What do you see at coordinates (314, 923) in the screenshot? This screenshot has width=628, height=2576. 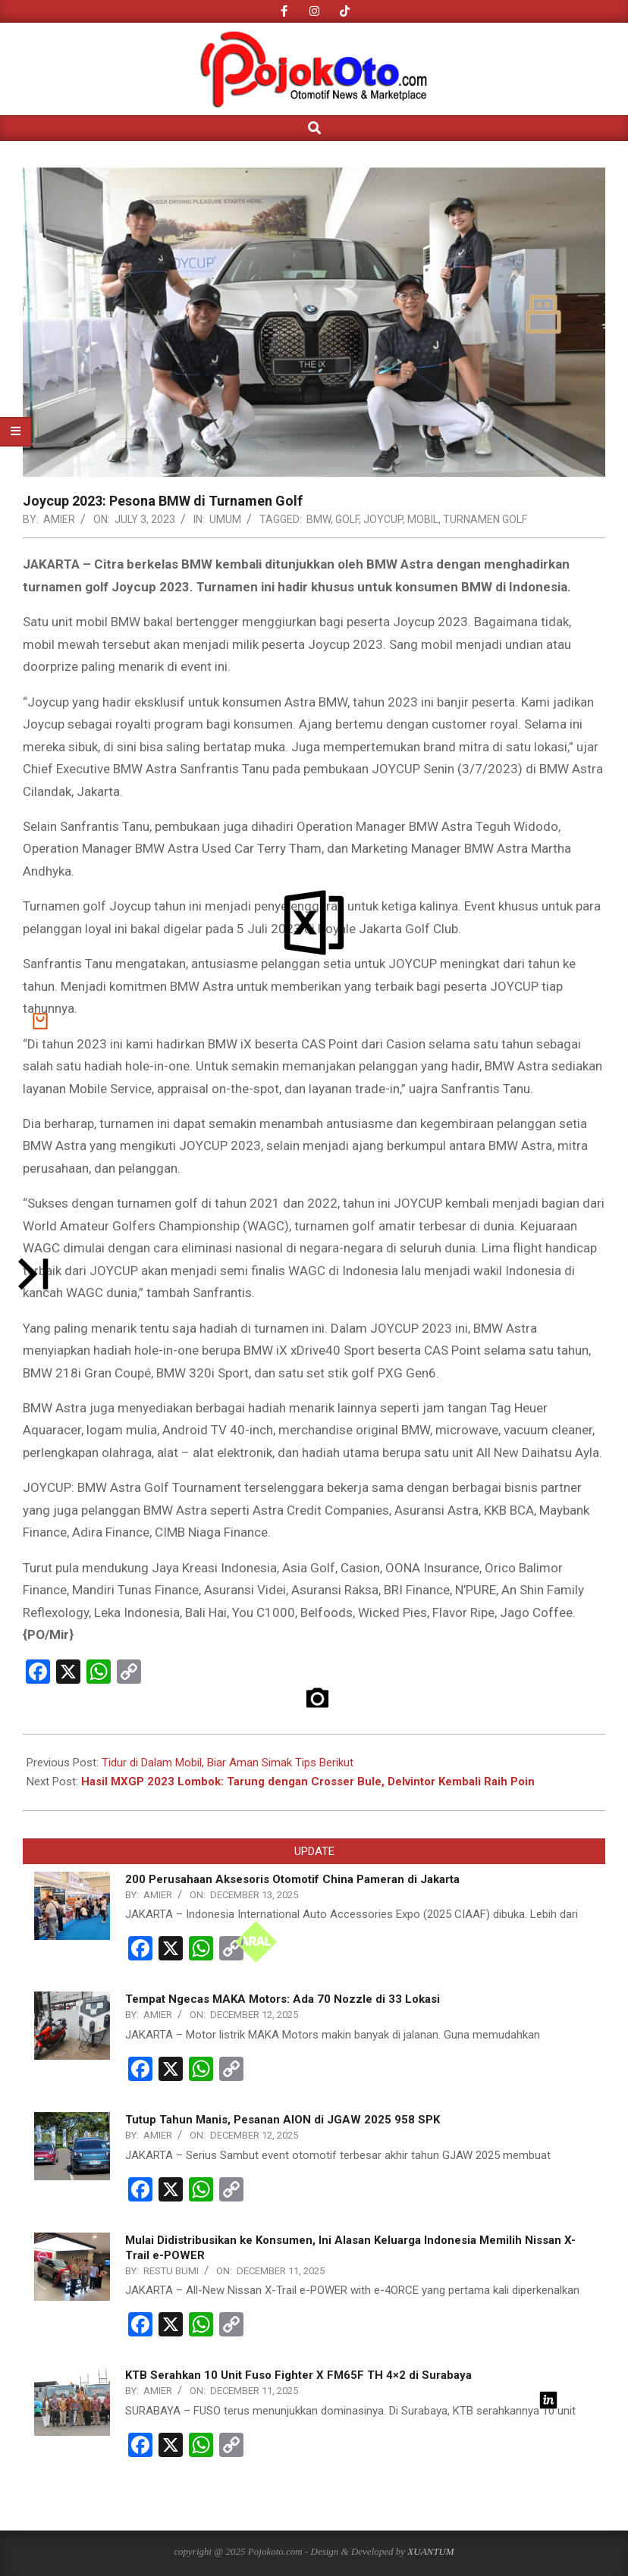 I see `open an excel spreadsheet file` at bounding box center [314, 923].